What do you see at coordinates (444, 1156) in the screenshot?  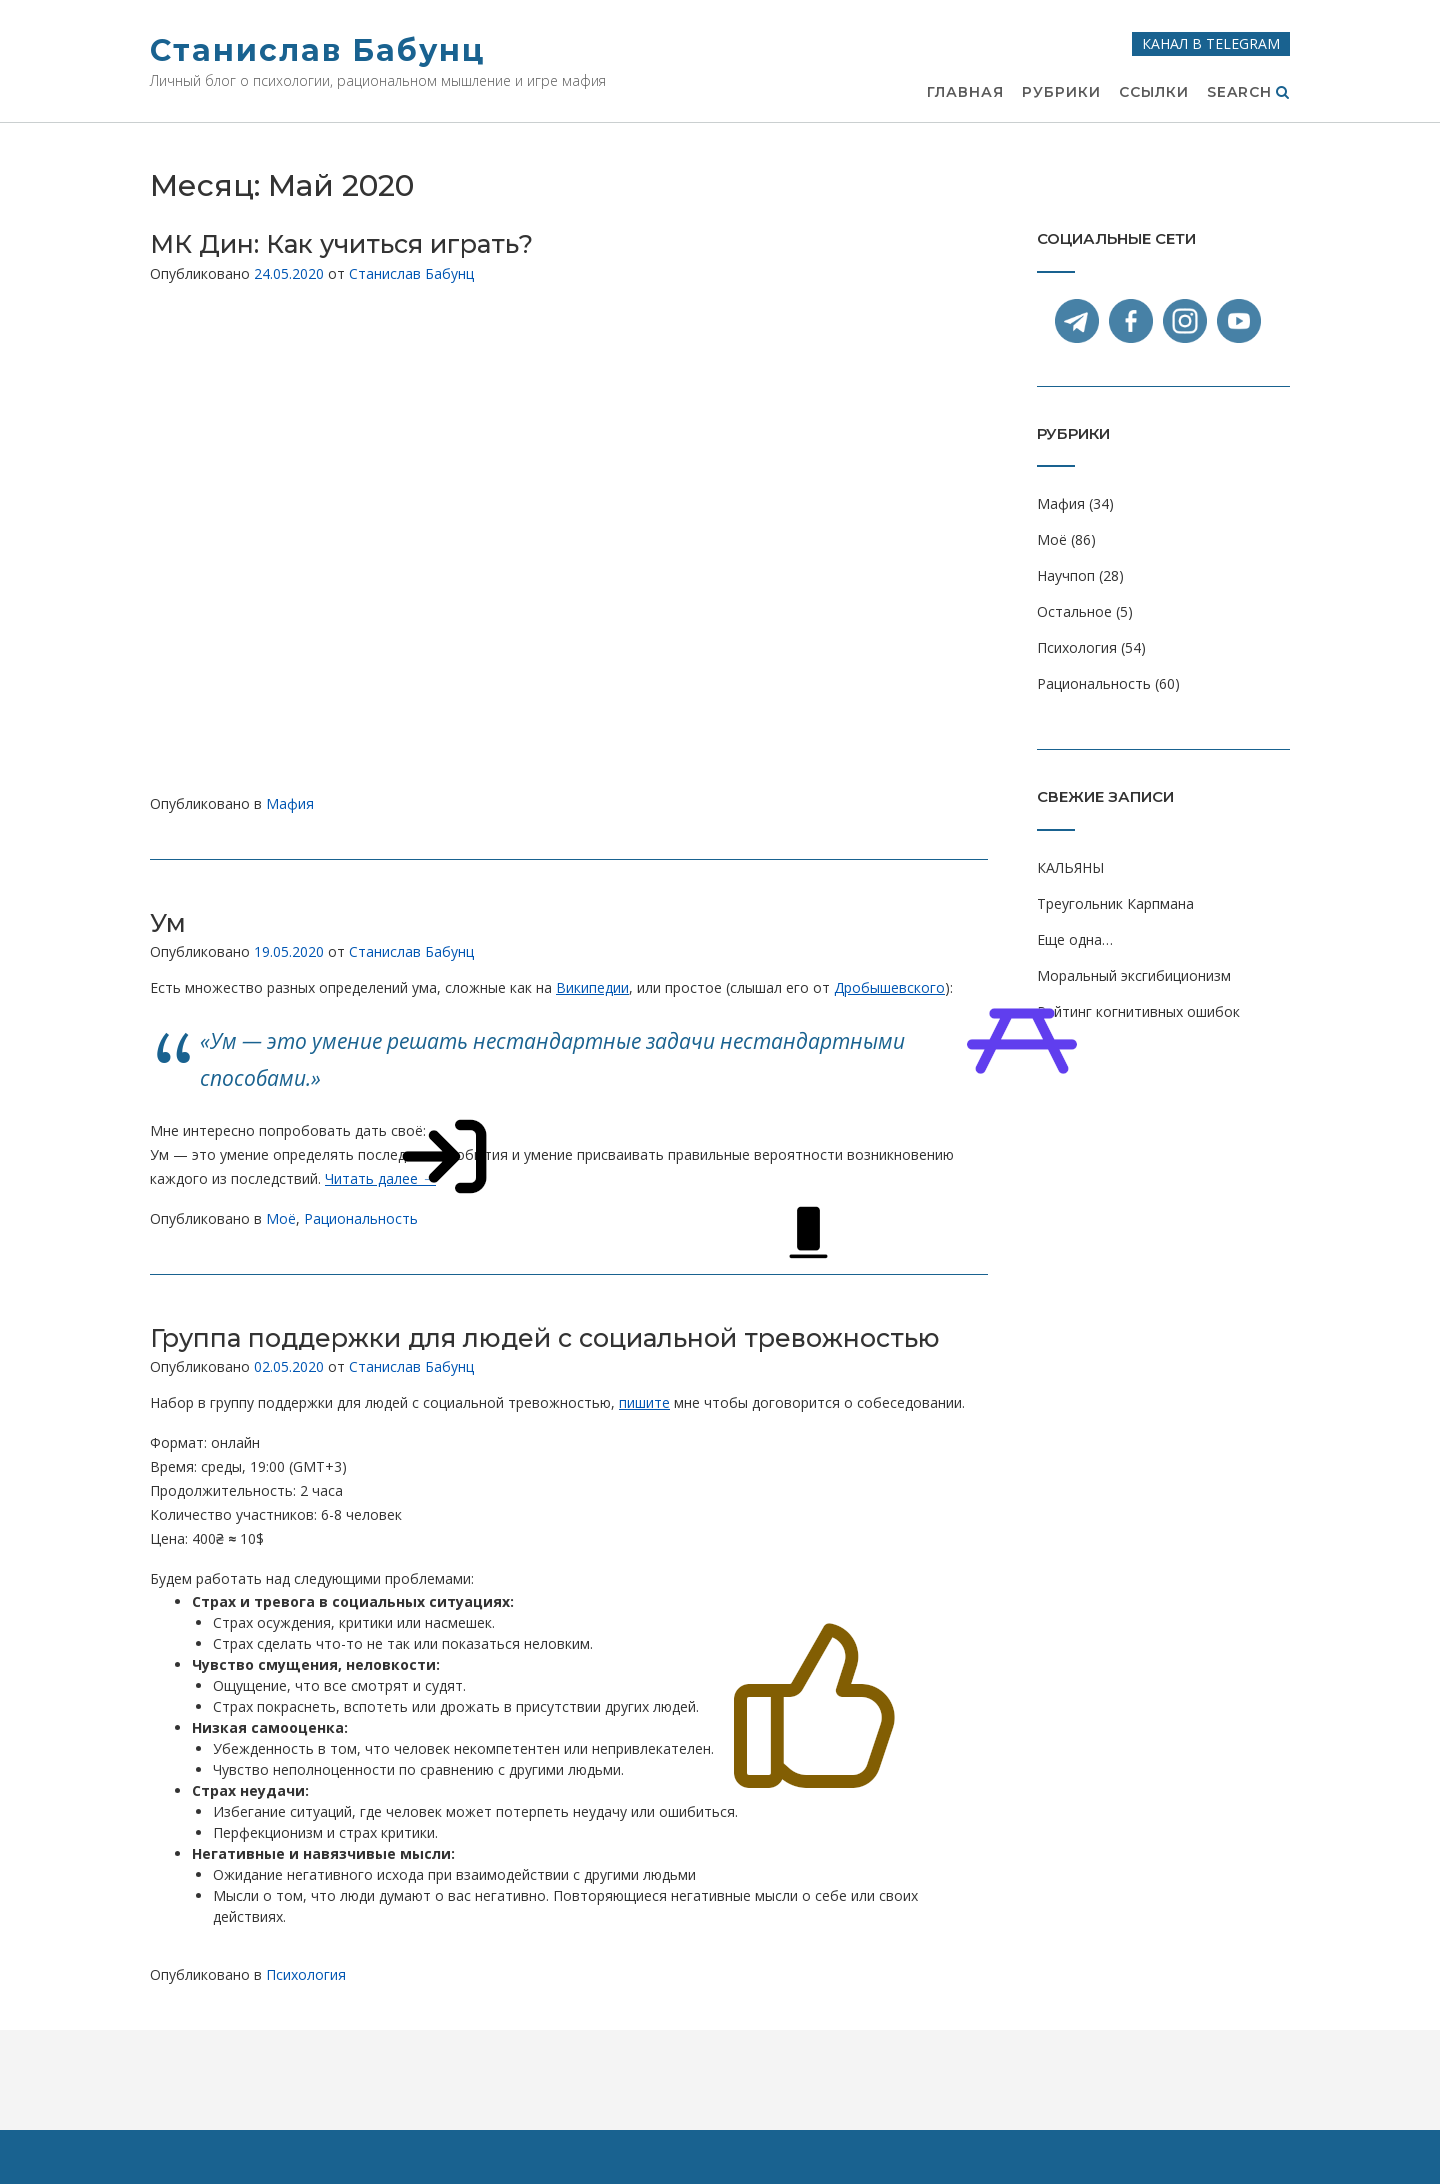 I see `log in to your account` at bounding box center [444, 1156].